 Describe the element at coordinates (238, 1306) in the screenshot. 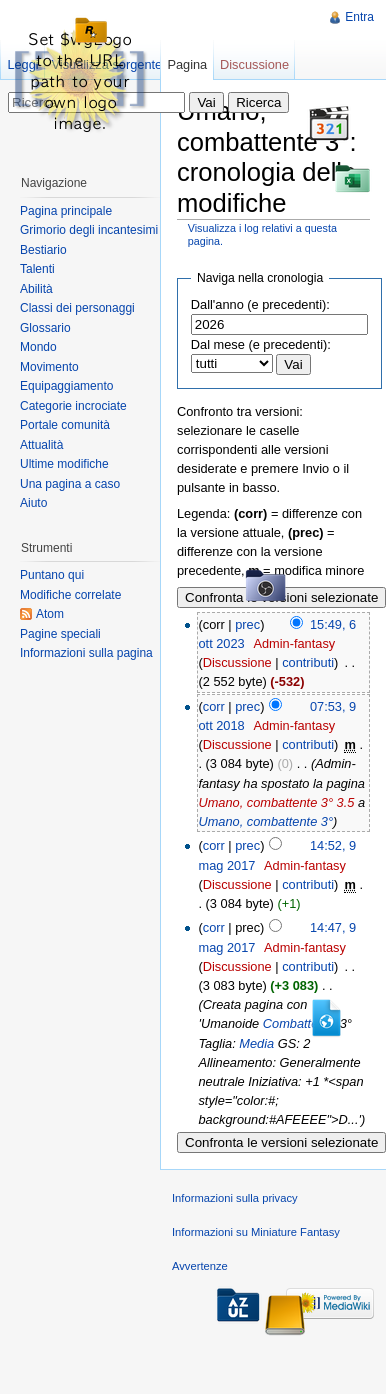

I see `open the azul folder` at that location.